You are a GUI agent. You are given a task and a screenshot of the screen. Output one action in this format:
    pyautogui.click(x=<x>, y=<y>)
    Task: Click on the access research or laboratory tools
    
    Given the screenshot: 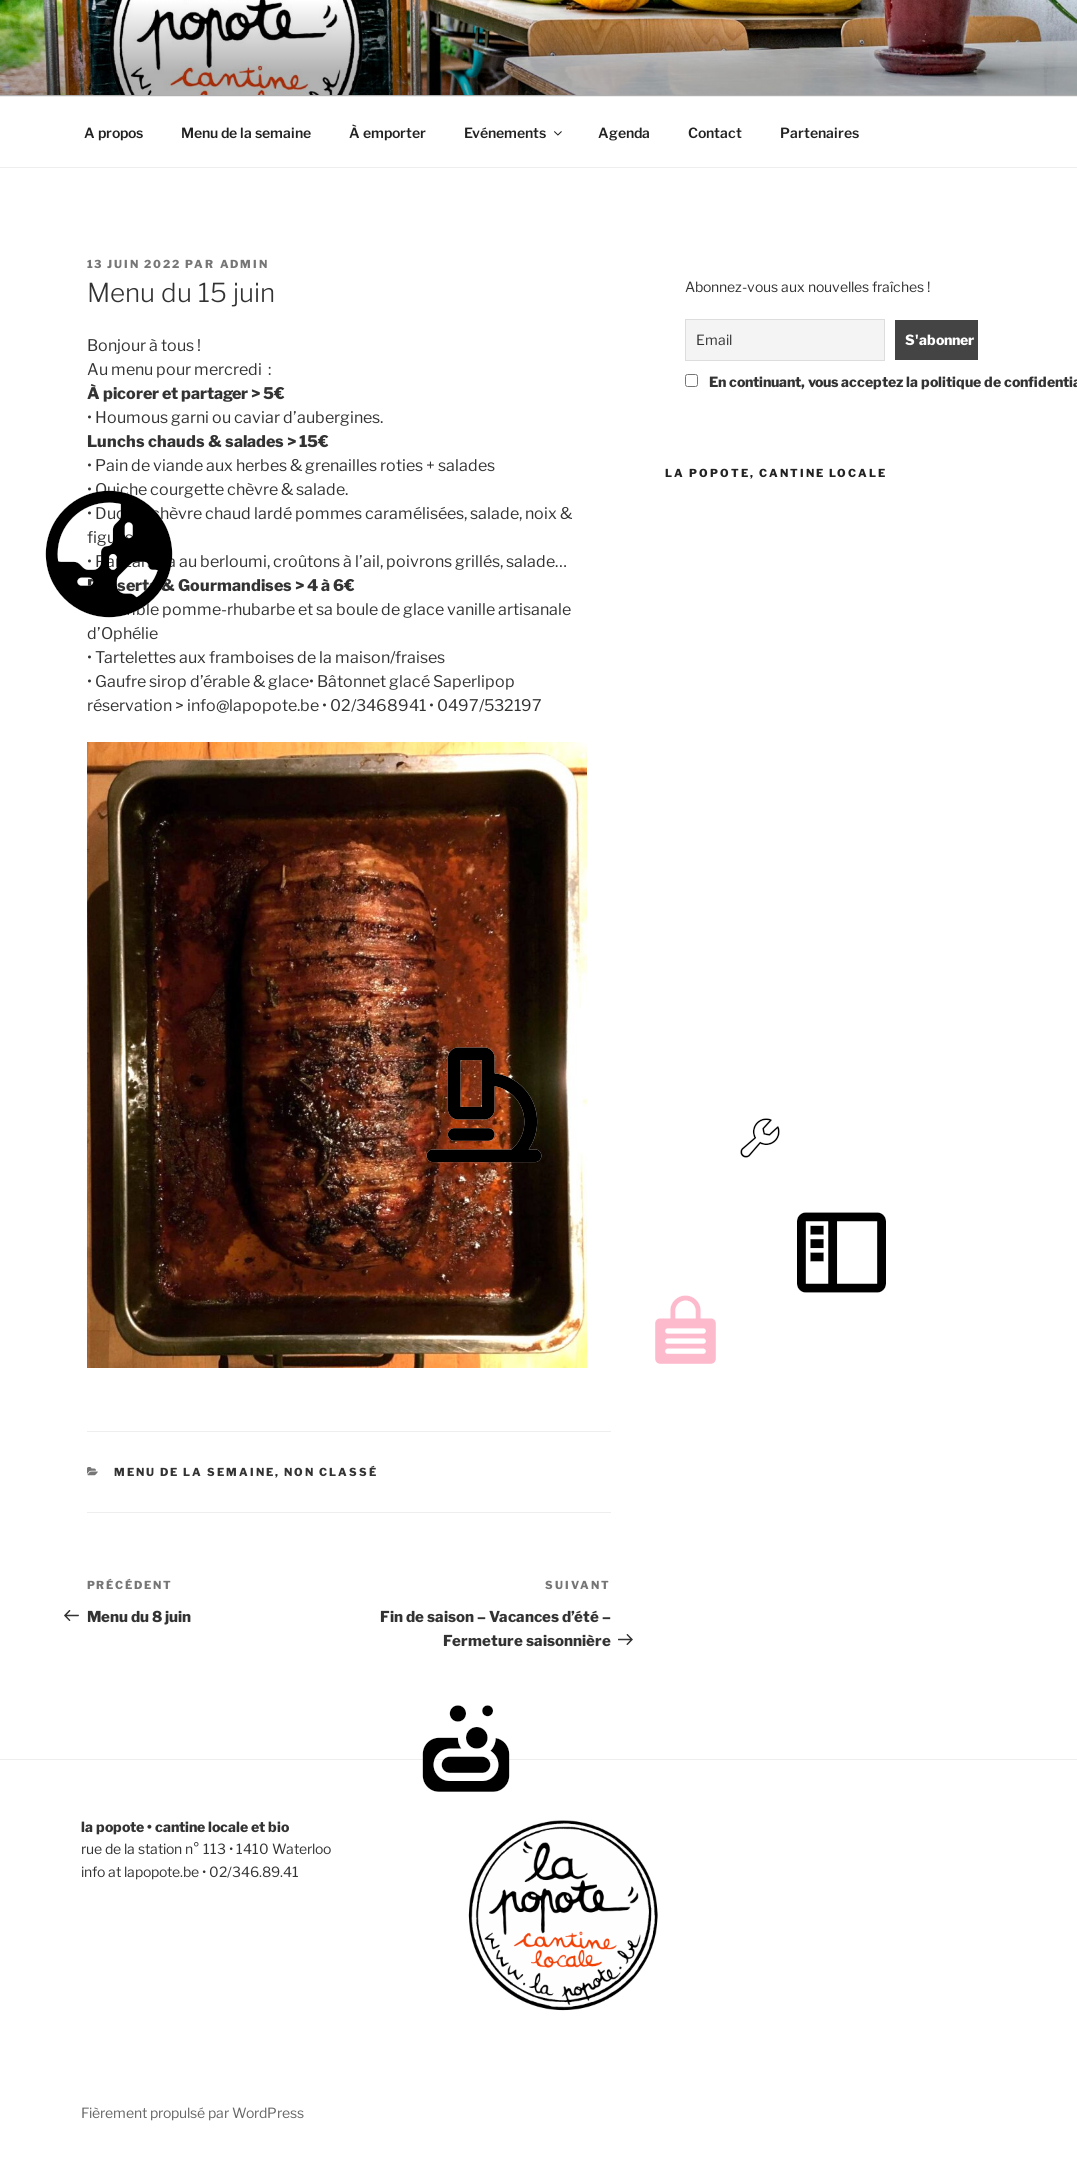 What is the action you would take?
    pyautogui.click(x=484, y=1109)
    